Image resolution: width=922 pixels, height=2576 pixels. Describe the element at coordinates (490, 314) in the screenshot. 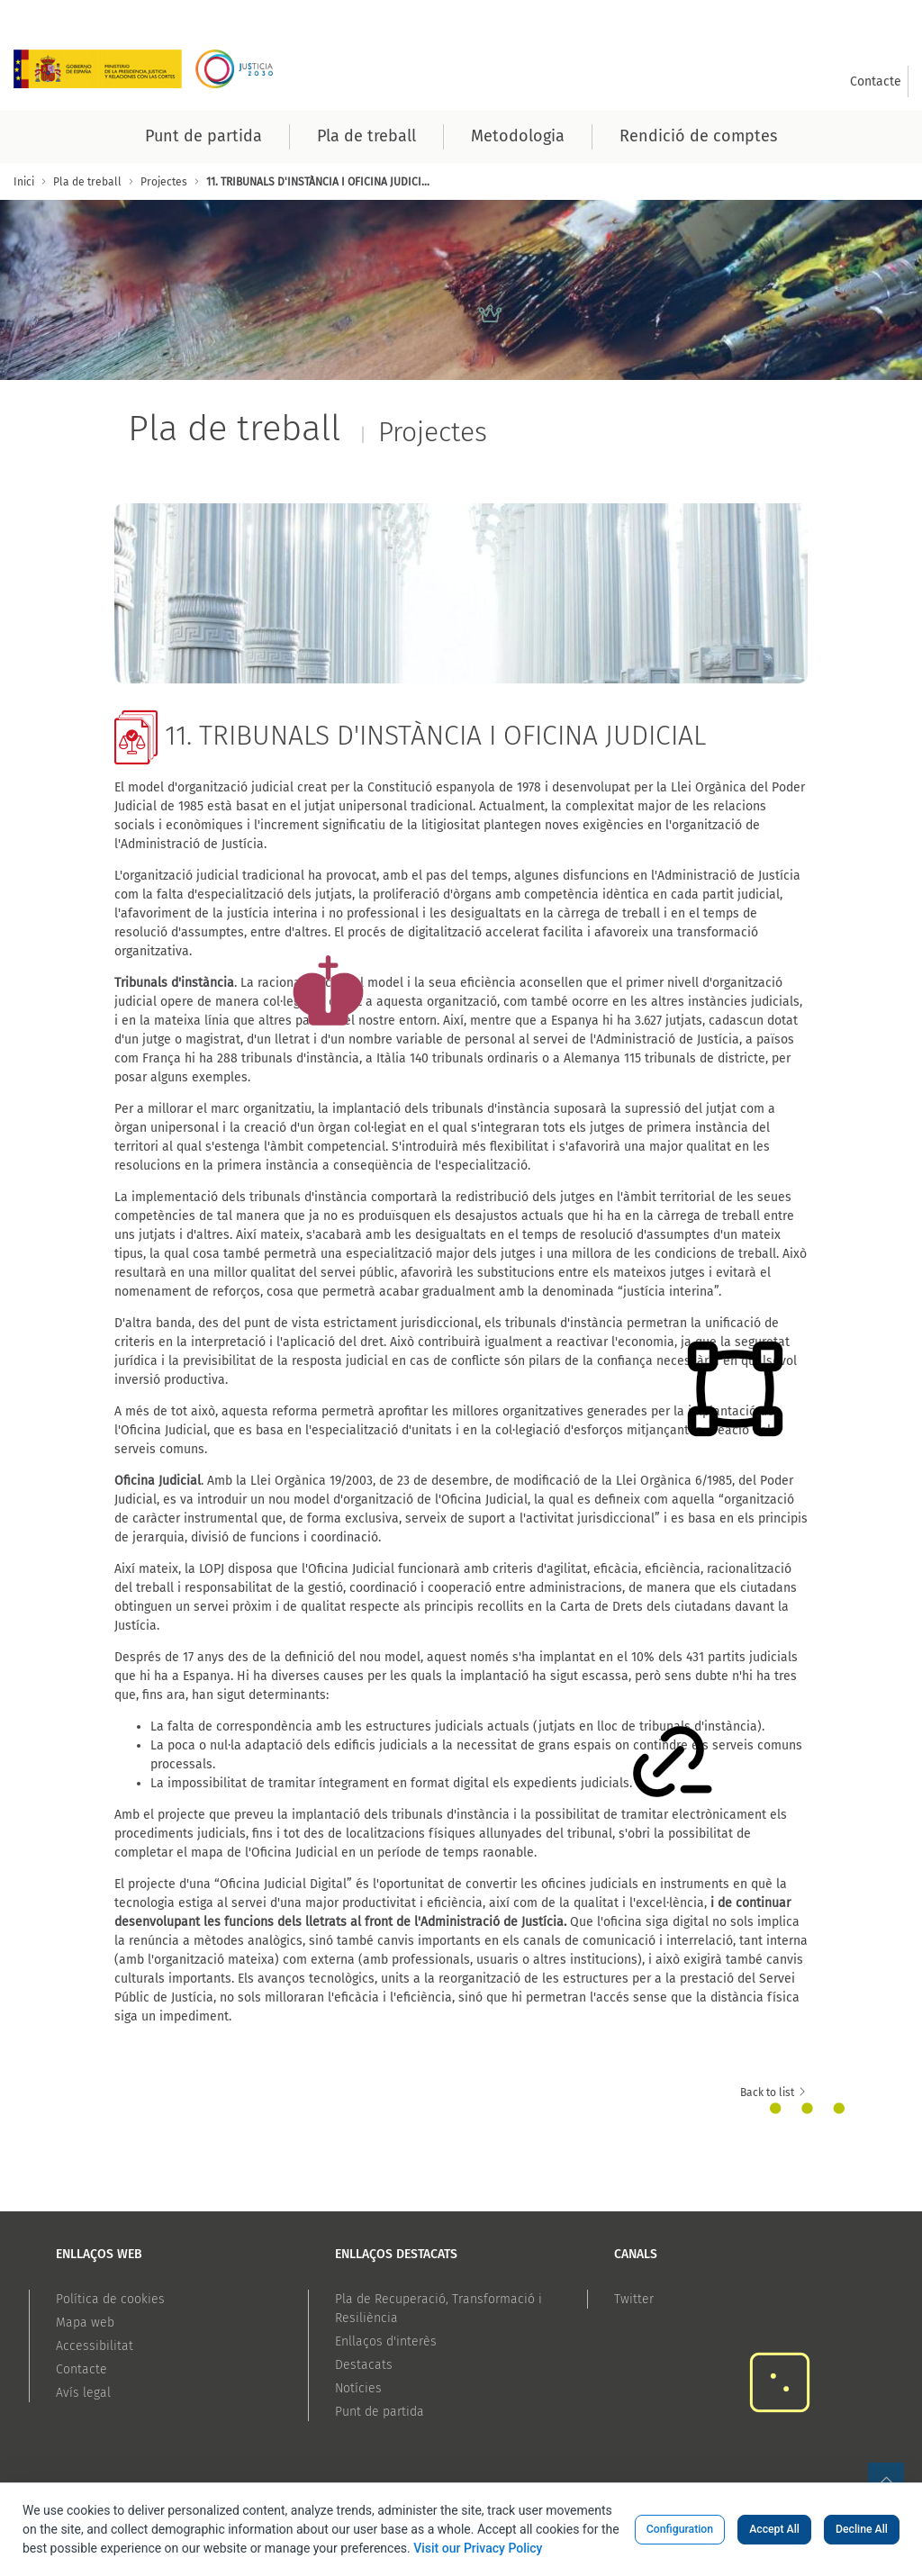

I see `indicates premium or VIP membership status` at that location.